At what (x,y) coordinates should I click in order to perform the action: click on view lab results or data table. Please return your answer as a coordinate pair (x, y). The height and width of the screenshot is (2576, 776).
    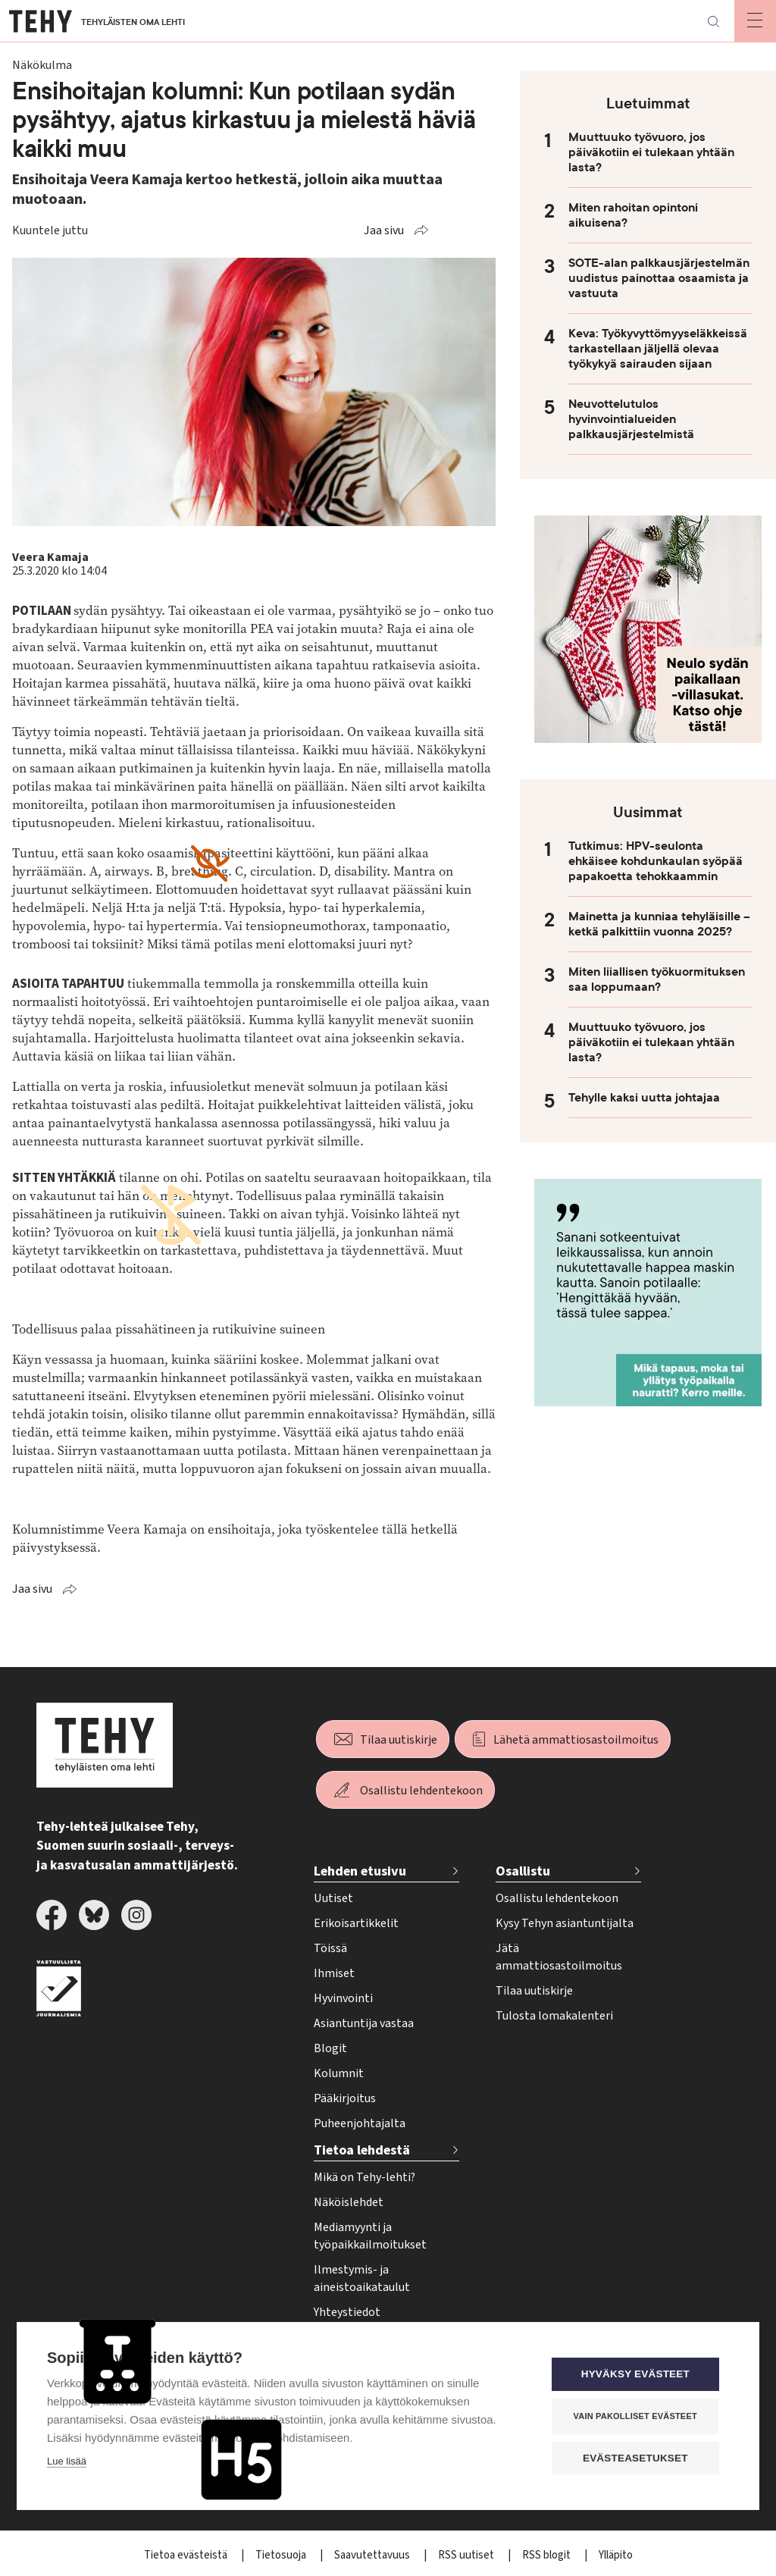
    Looking at the image, I should click on (117, 2361).